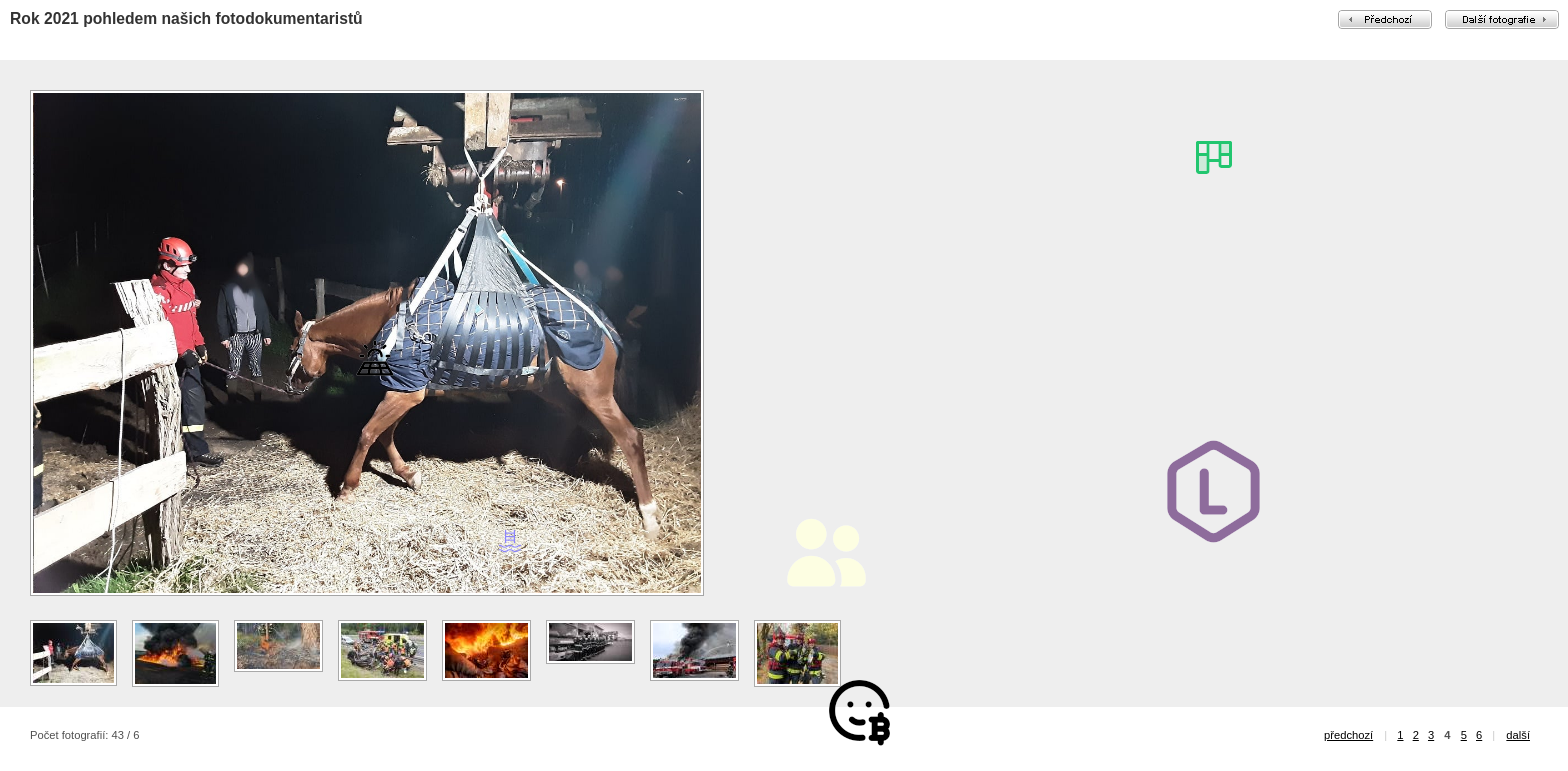 This screenshot has width=1568, height=771. I want to click on access solar energy settings, so click(375, 360).